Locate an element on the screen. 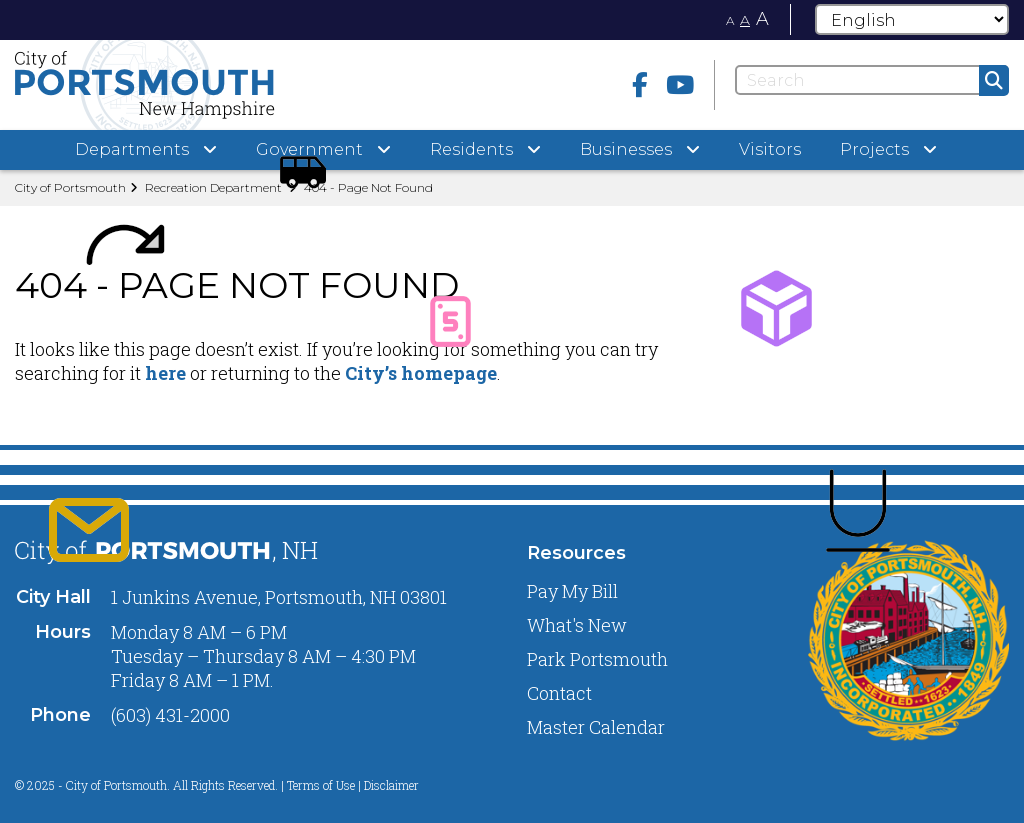 The width and height of the screenshot is (1024, 823). apply underline formatting to selected text is located at coordinates (858, 505).